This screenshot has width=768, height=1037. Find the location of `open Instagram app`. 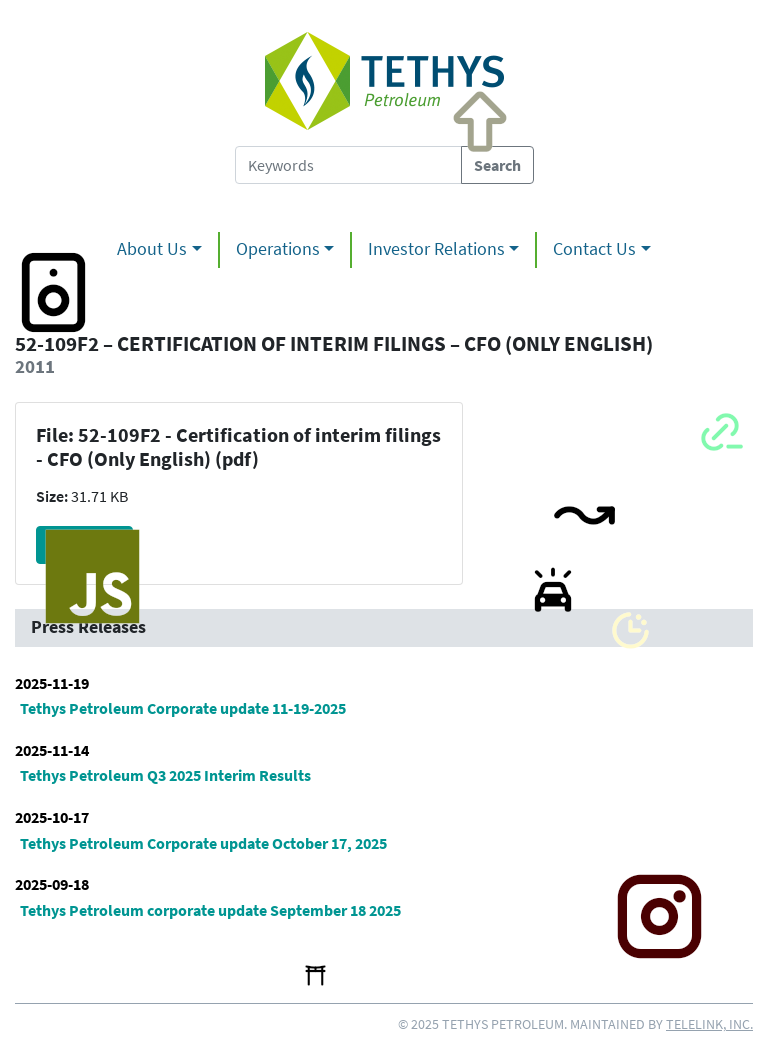

open Instagram app is located at coordinates (659, 916).